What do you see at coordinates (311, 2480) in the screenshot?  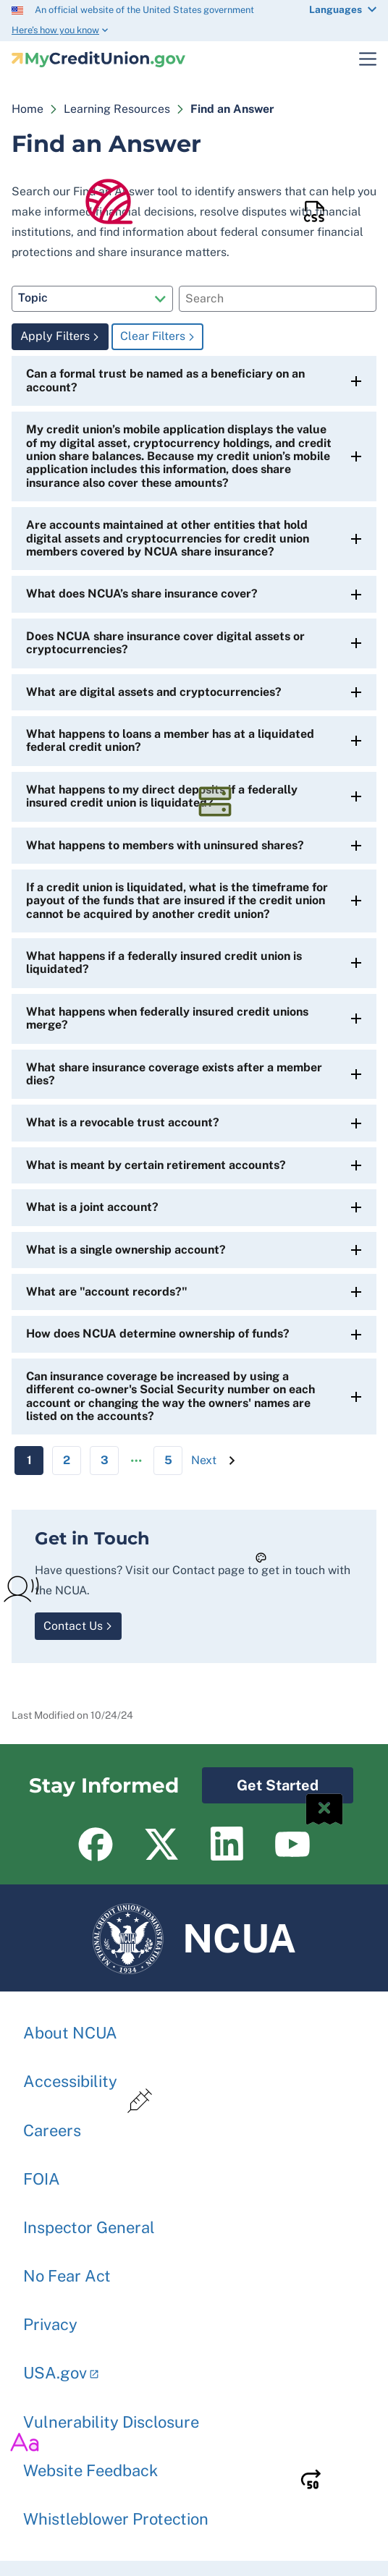 I see `skip forward 50 seconds` at bounding box center [311, 2480].